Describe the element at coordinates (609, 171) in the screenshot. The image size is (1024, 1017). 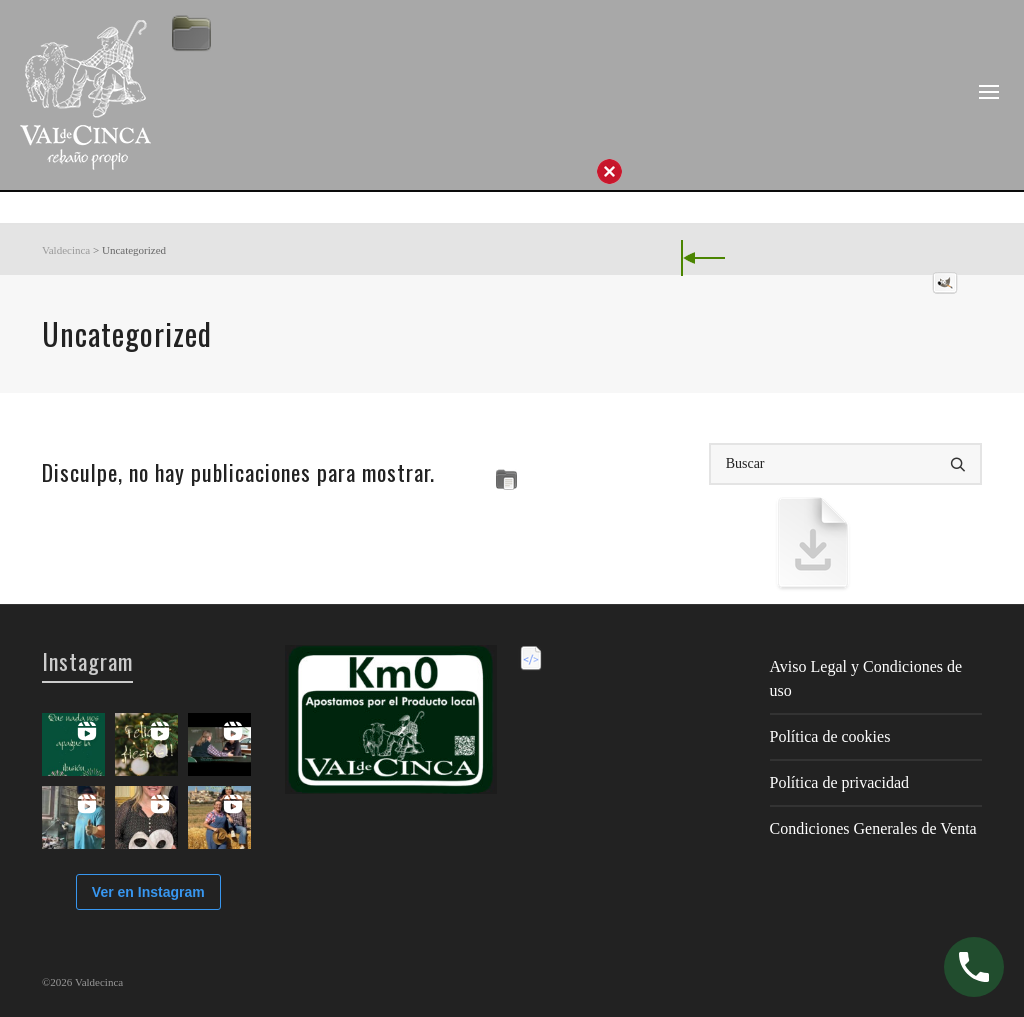
I see `stop or cancel the current process` at that location.